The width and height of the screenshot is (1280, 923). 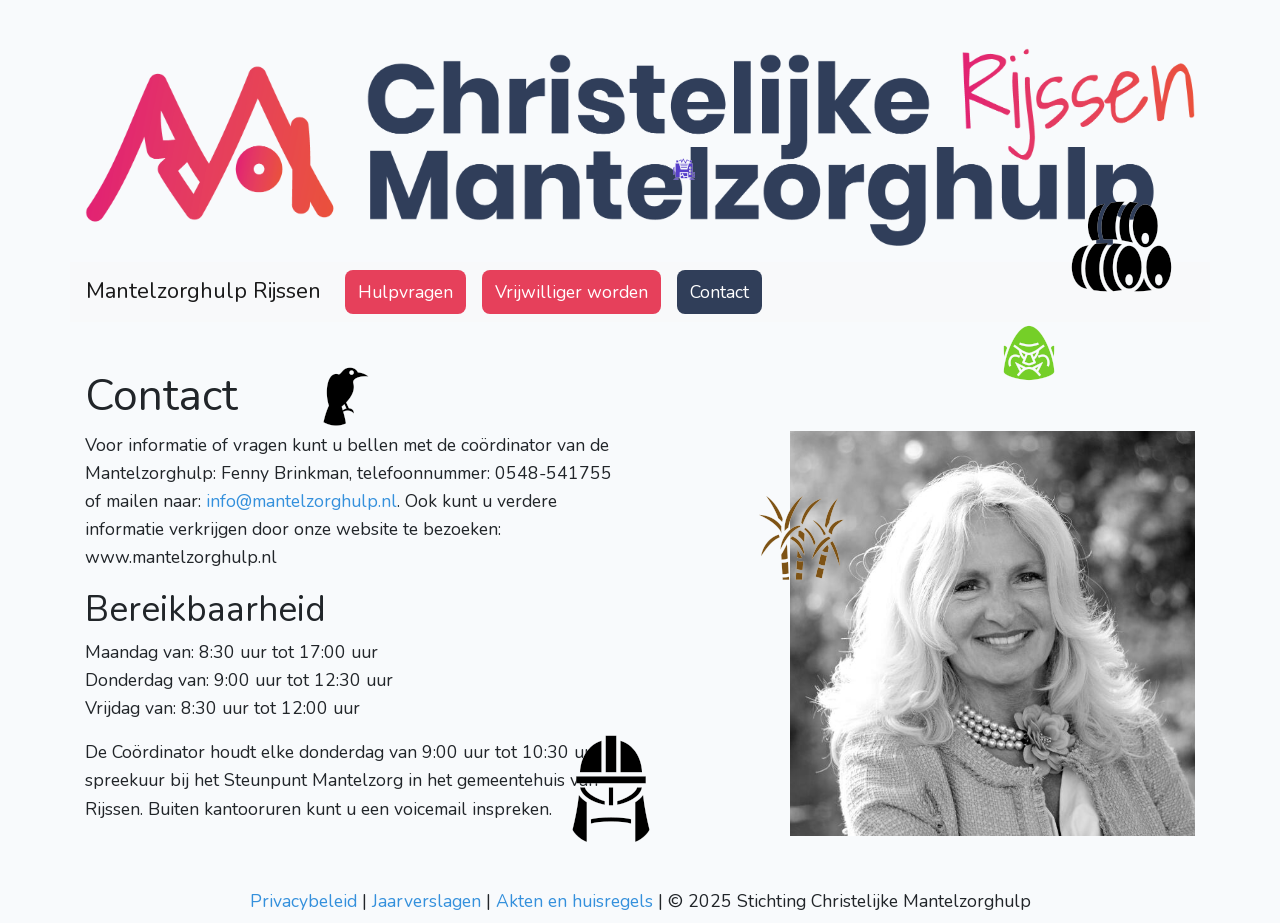 What do you see at coordinates (1121, 246) in the screenshot?
I see `access wine cellar or barrel storage inventory` at bounding box center [1121, 246].